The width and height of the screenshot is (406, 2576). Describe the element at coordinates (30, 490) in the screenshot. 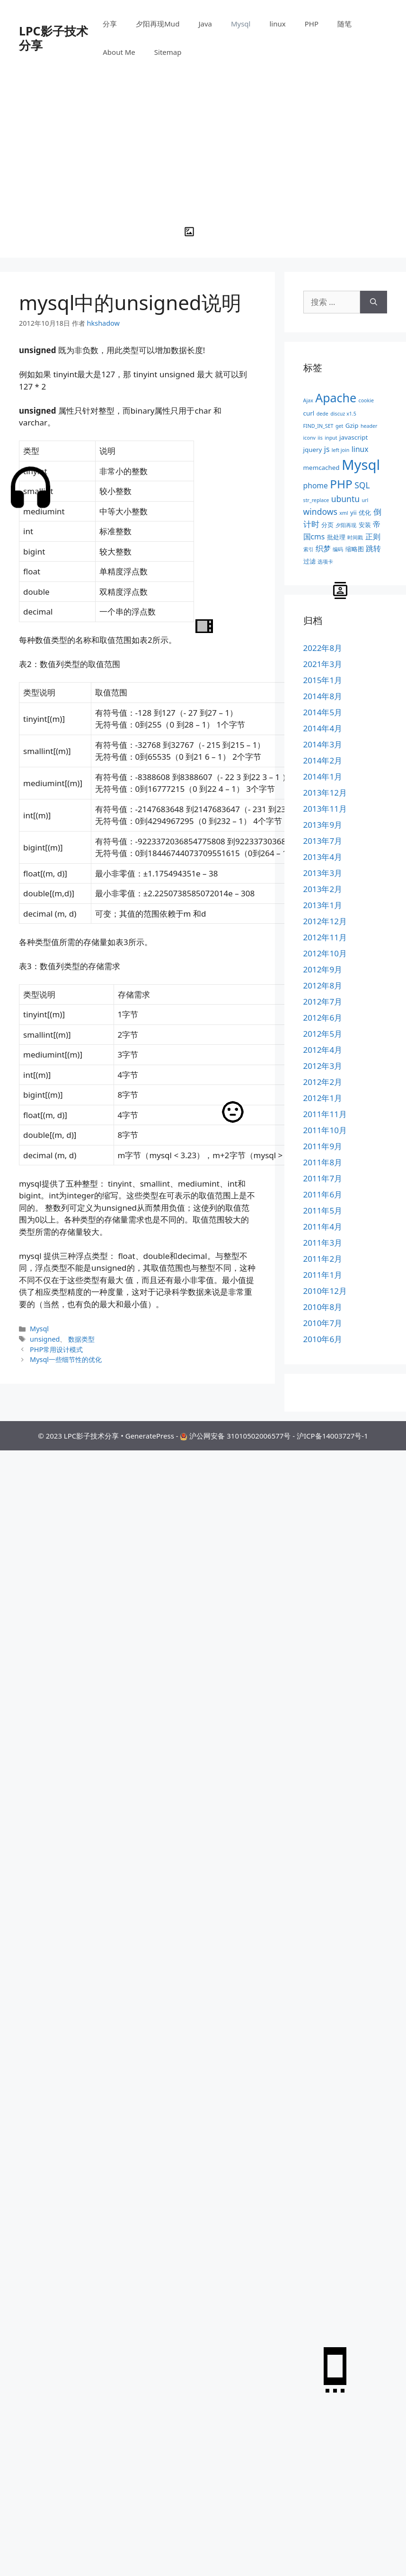

I see `access audio or voice support` at that location.